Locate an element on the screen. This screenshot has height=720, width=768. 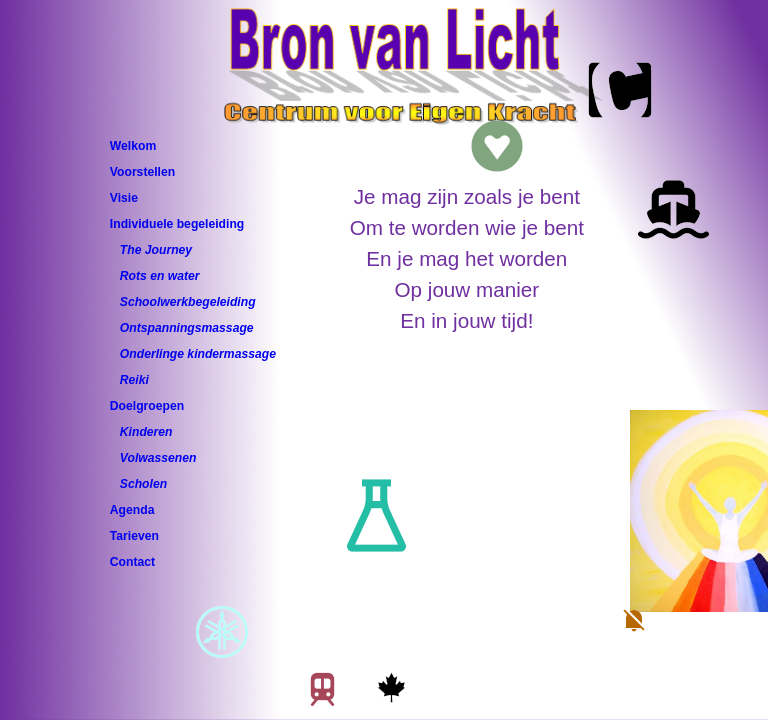
indicates shipping or maritime transport is located at coordinates (673, 209).